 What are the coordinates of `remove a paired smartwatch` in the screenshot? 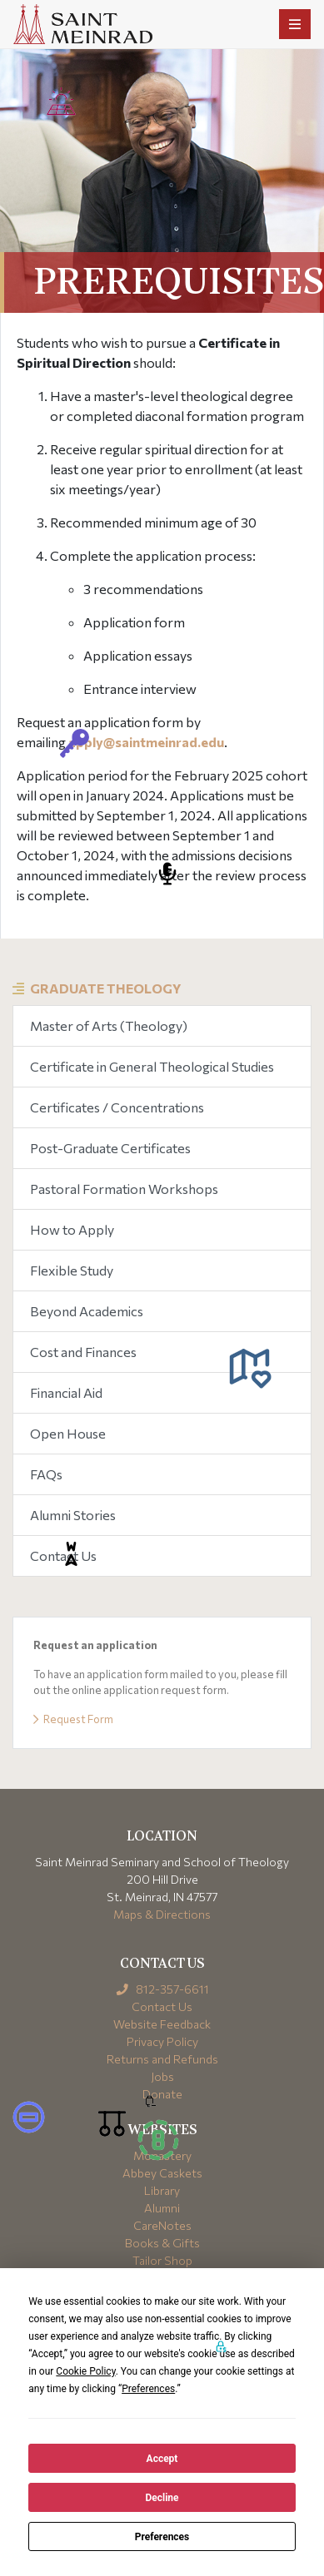 It's located at (149, 2101).